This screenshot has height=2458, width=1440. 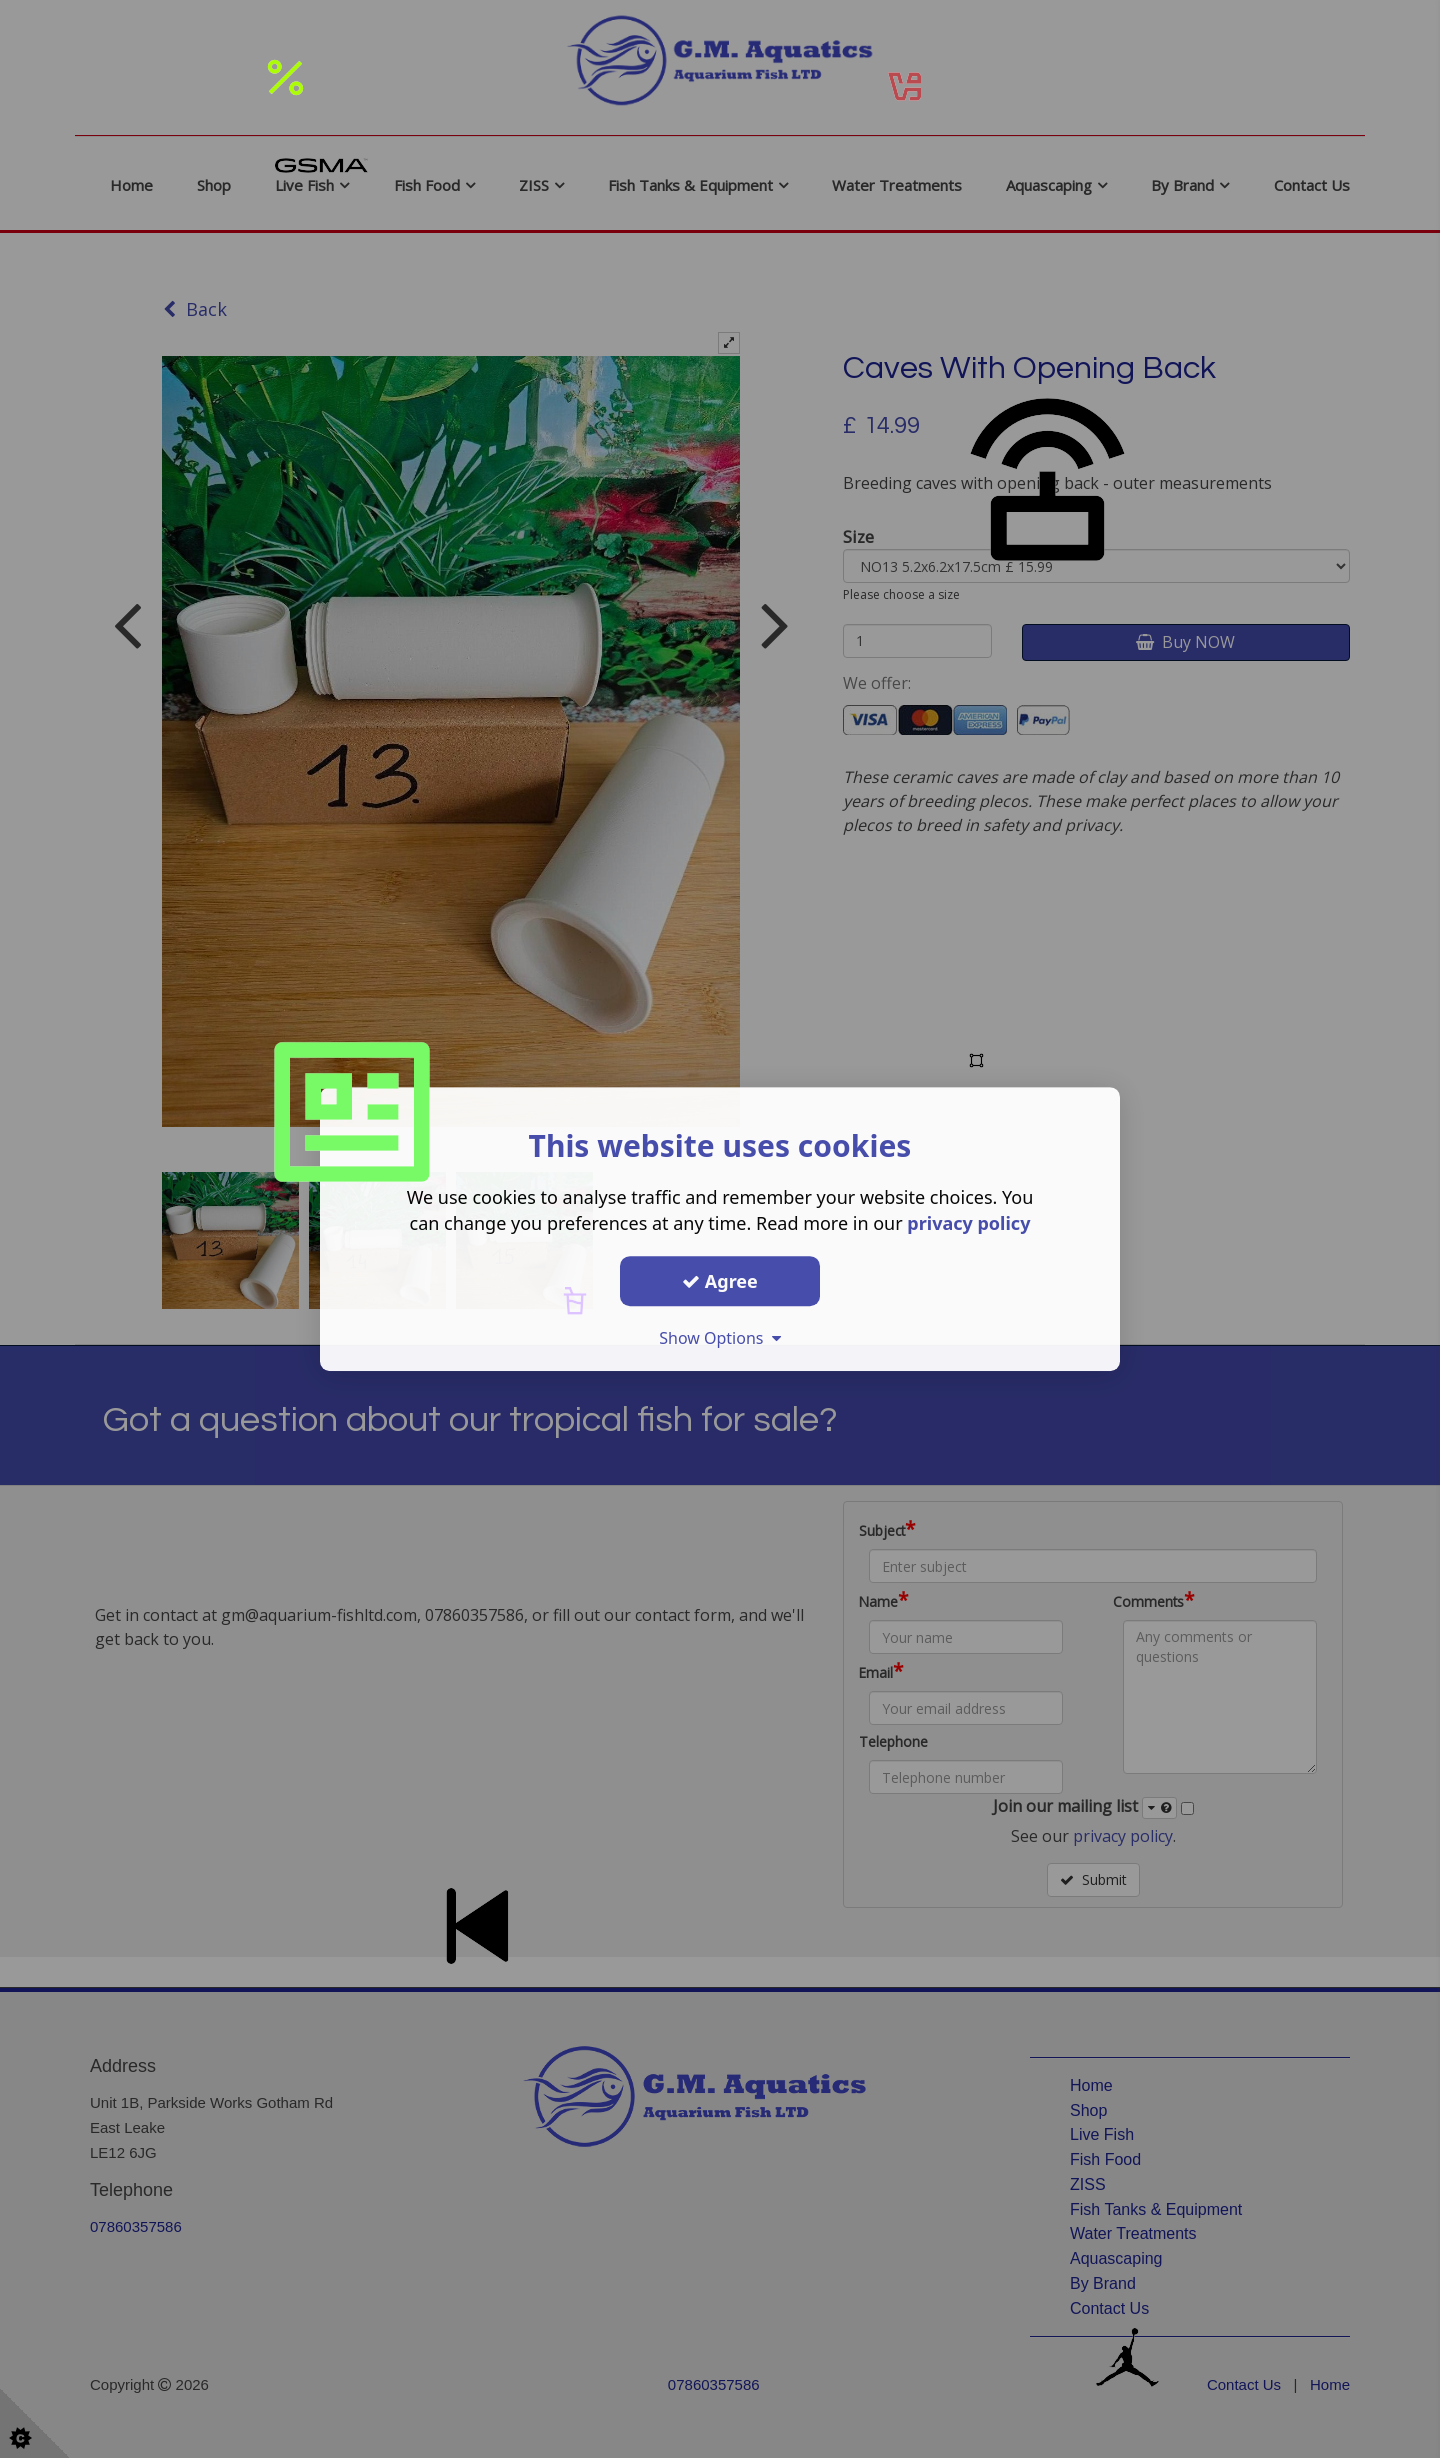 I want to click on view discount or promotional offer, so click(x=285, y=77).